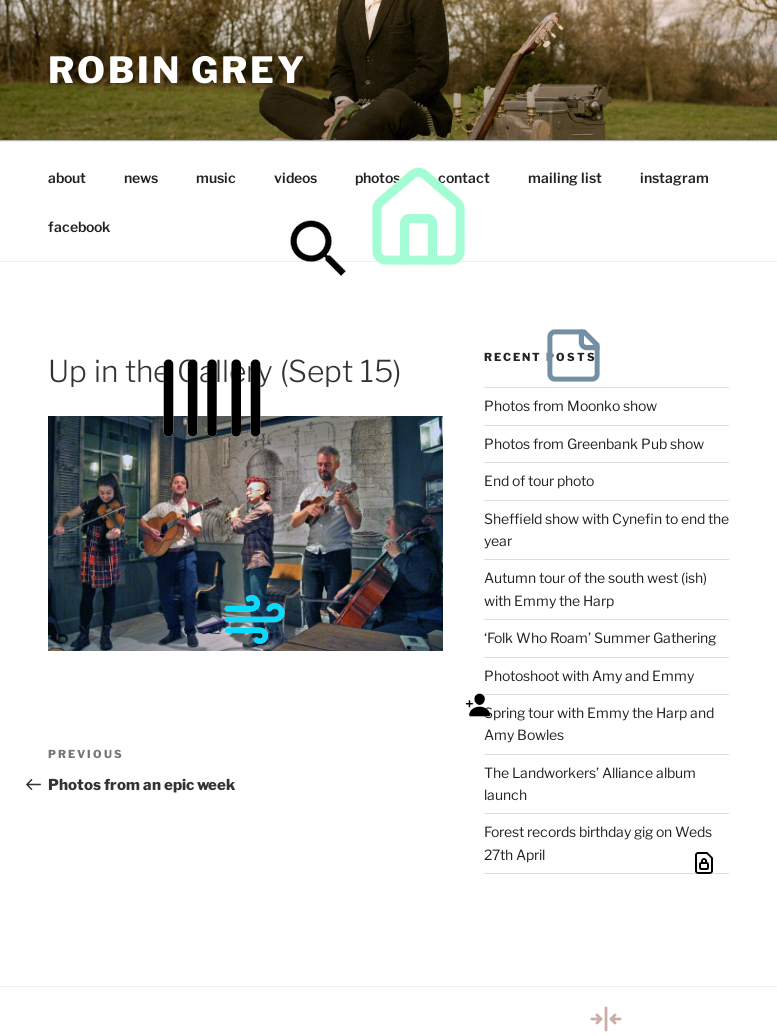  I want to click on search for content or items, so click(319, 249).